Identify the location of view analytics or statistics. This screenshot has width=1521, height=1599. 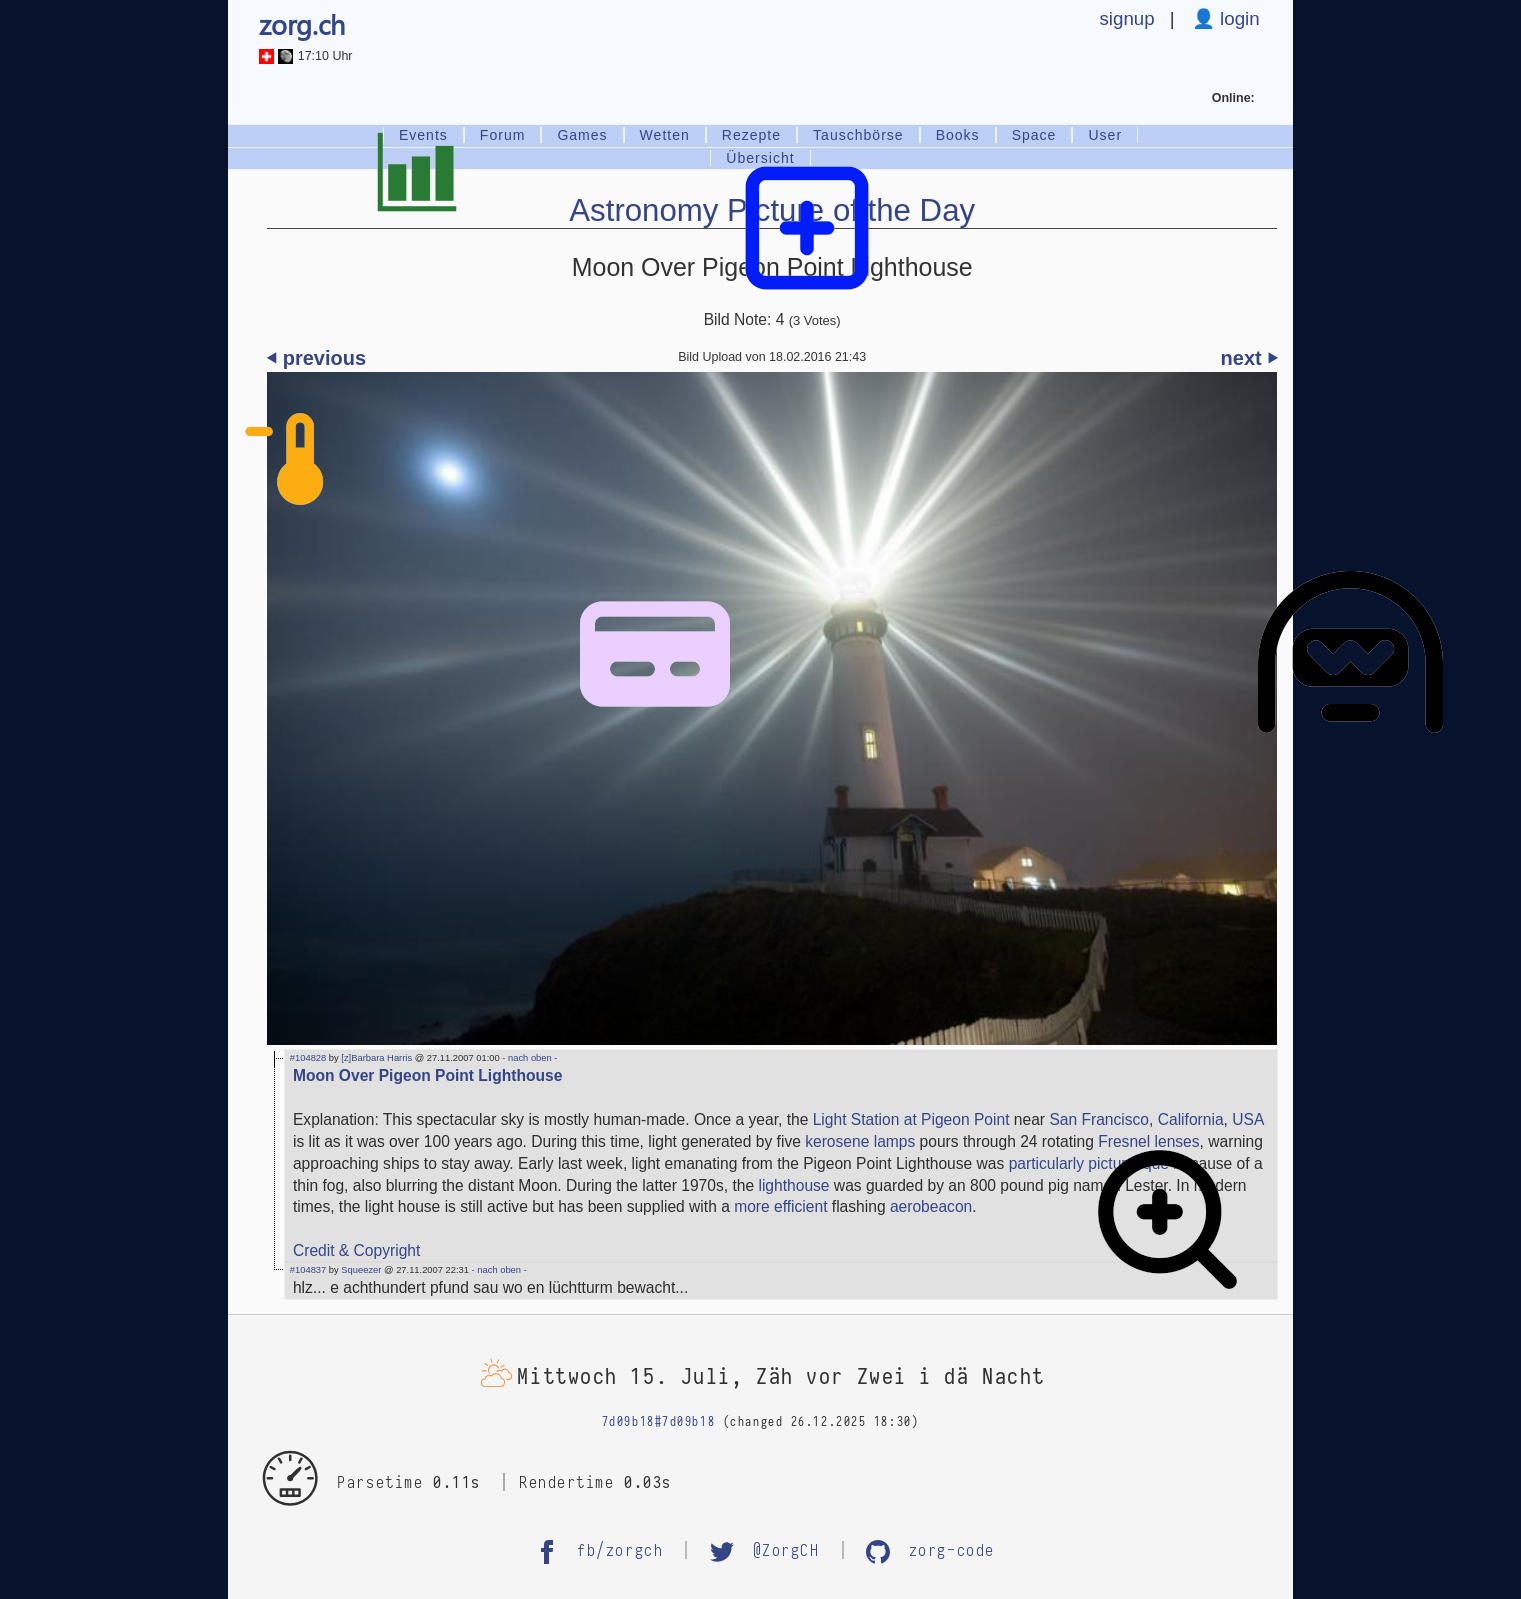
(417, 172).